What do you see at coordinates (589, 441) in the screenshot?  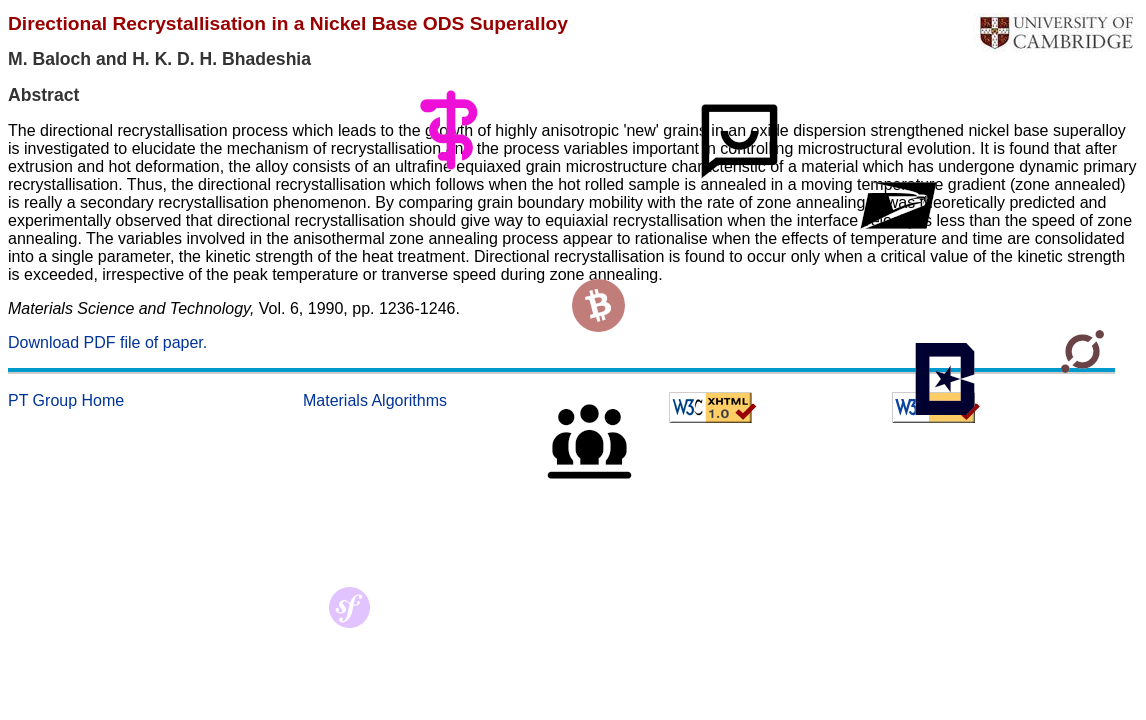 I see `view team or group members` at bounding box center [589, 441].